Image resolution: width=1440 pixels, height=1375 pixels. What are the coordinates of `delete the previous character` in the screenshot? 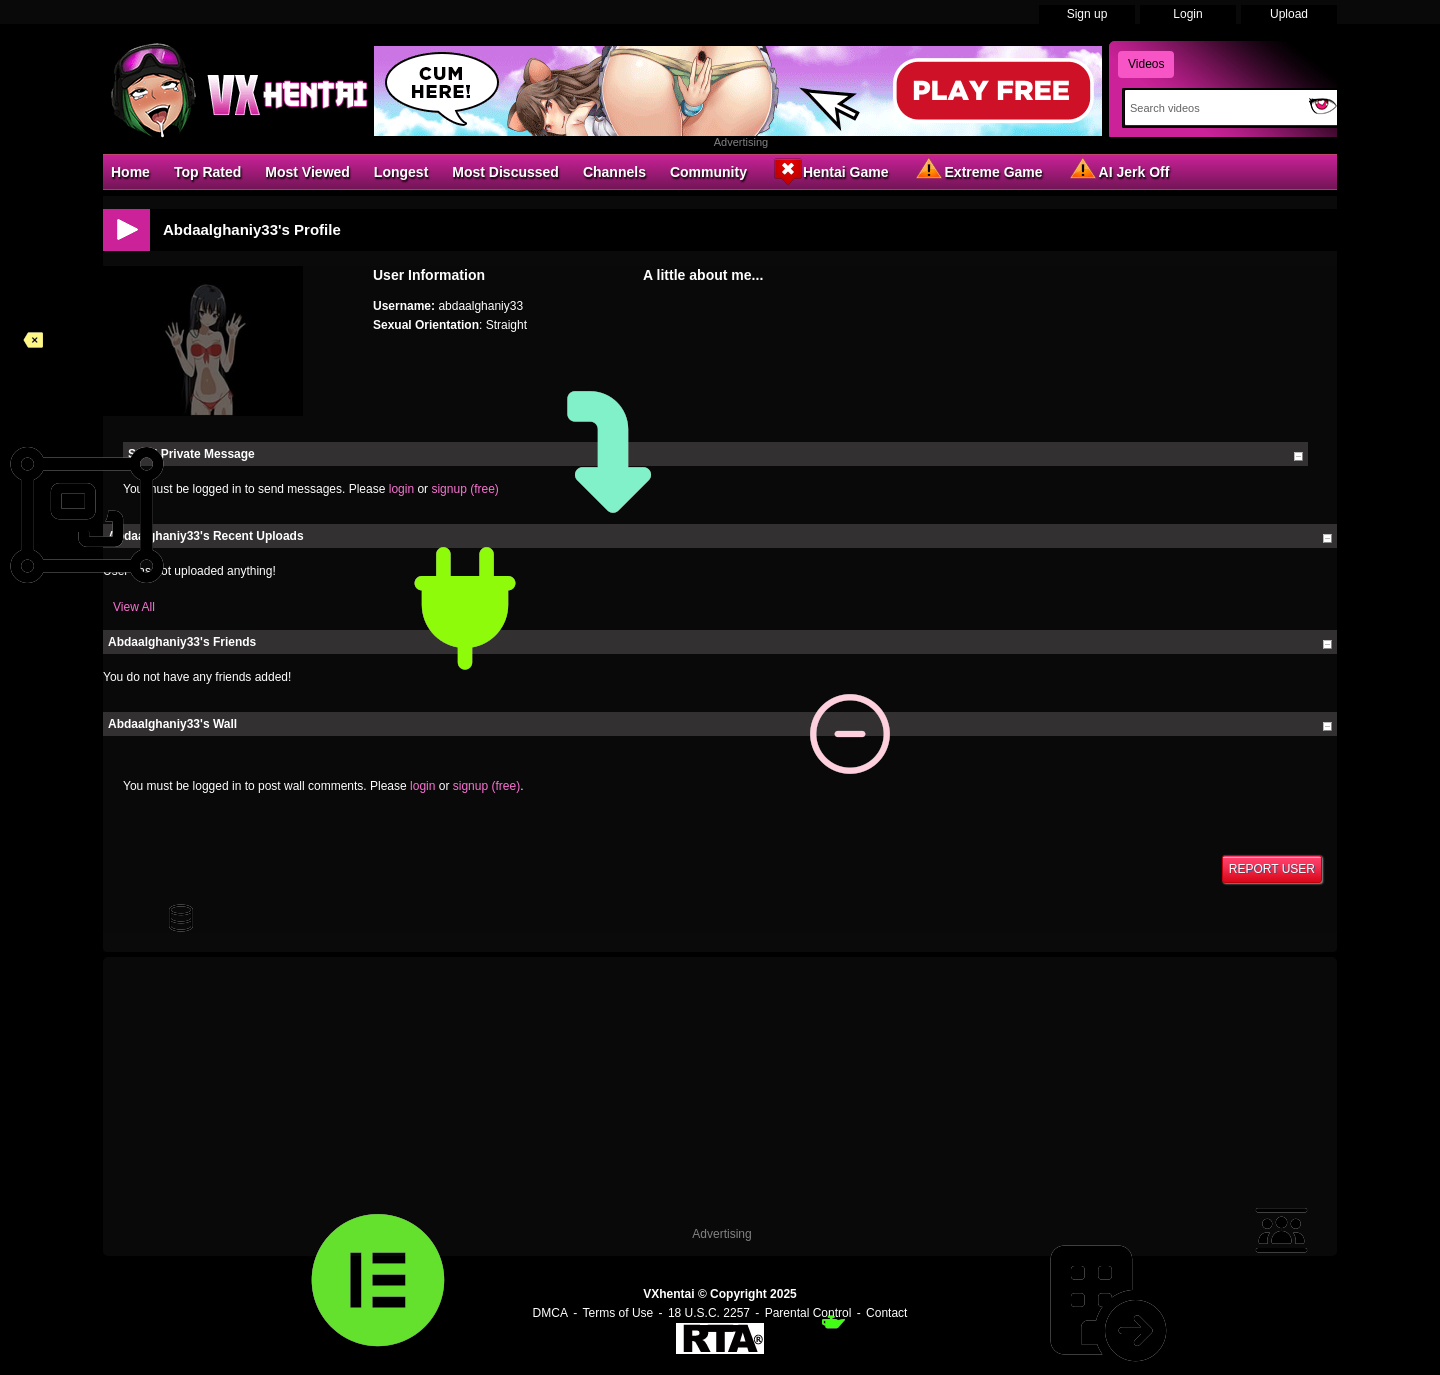 It's located at (34, 340).